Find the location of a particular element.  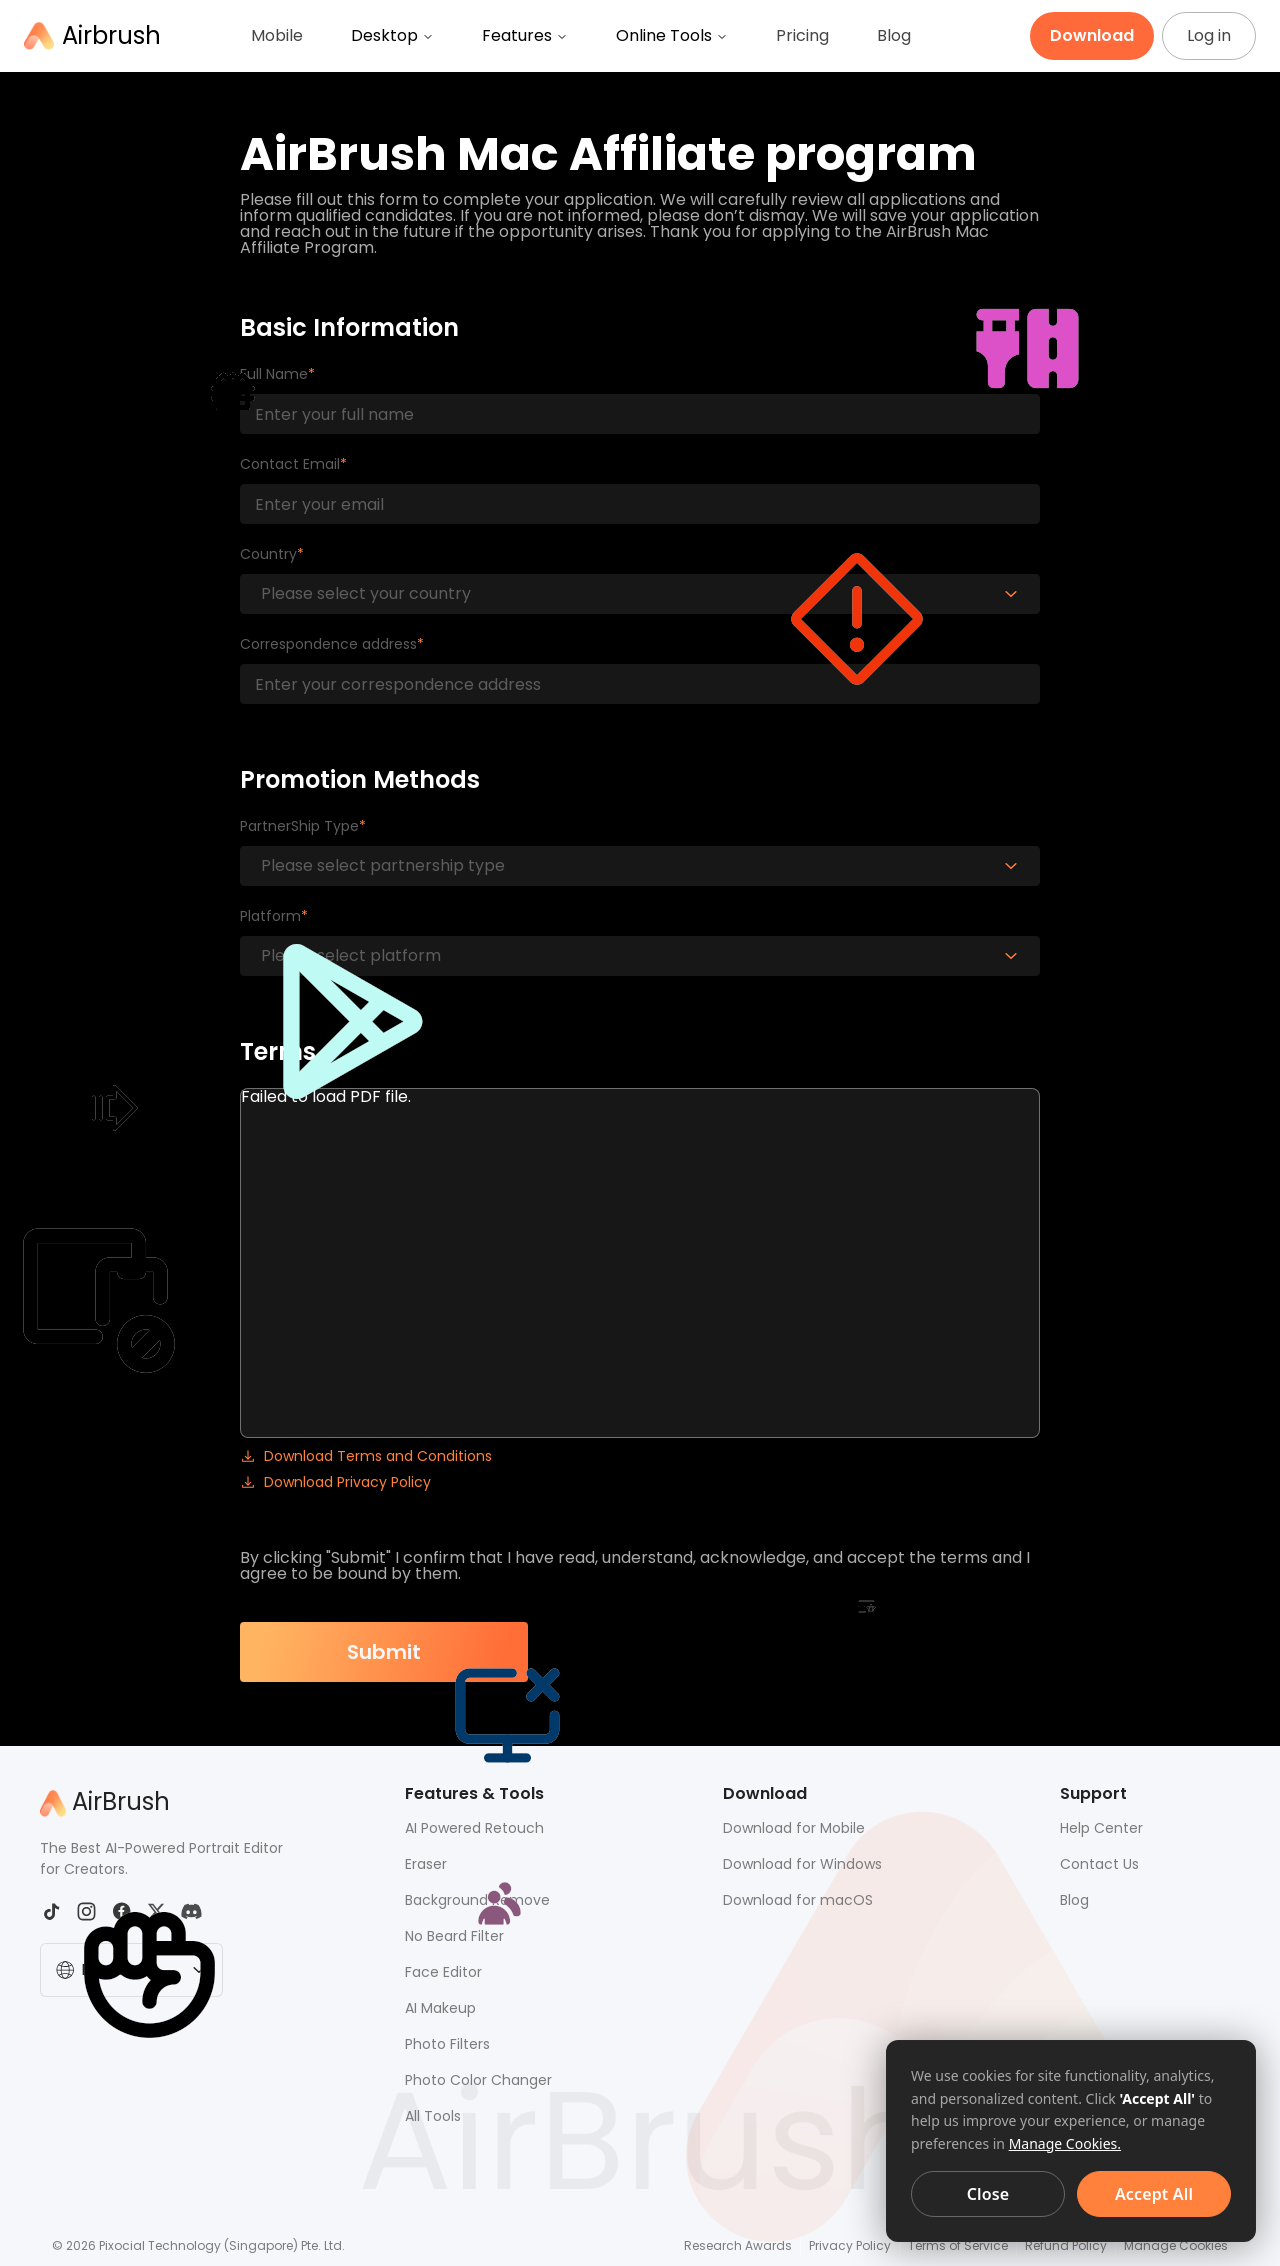

indicates a warning or caution state is located at coordinates (857, 619).